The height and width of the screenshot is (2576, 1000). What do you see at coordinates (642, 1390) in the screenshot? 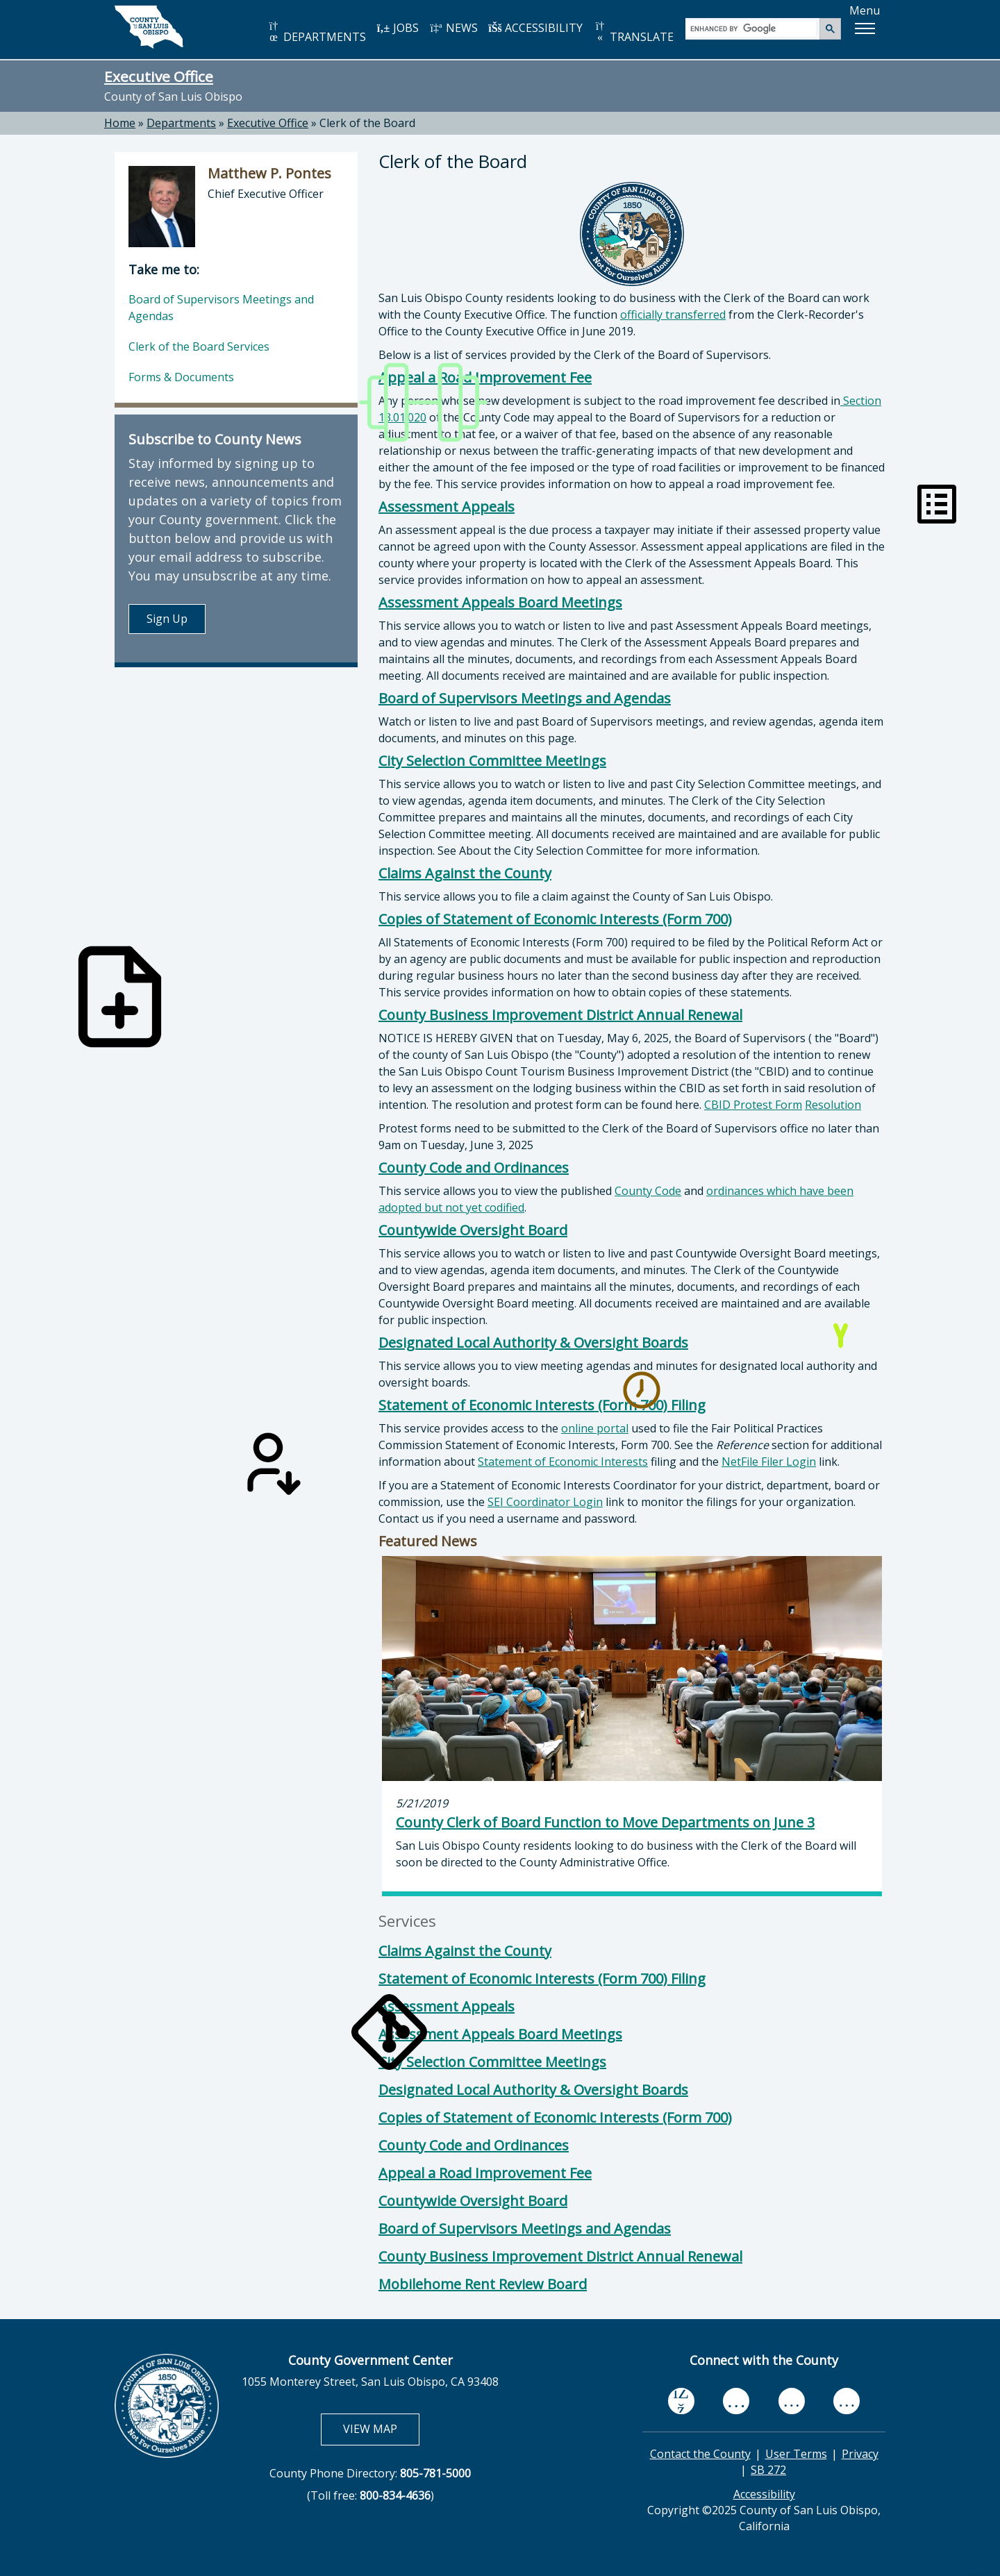
I see `view time or clock settings` at bounding box center [642, 1390].